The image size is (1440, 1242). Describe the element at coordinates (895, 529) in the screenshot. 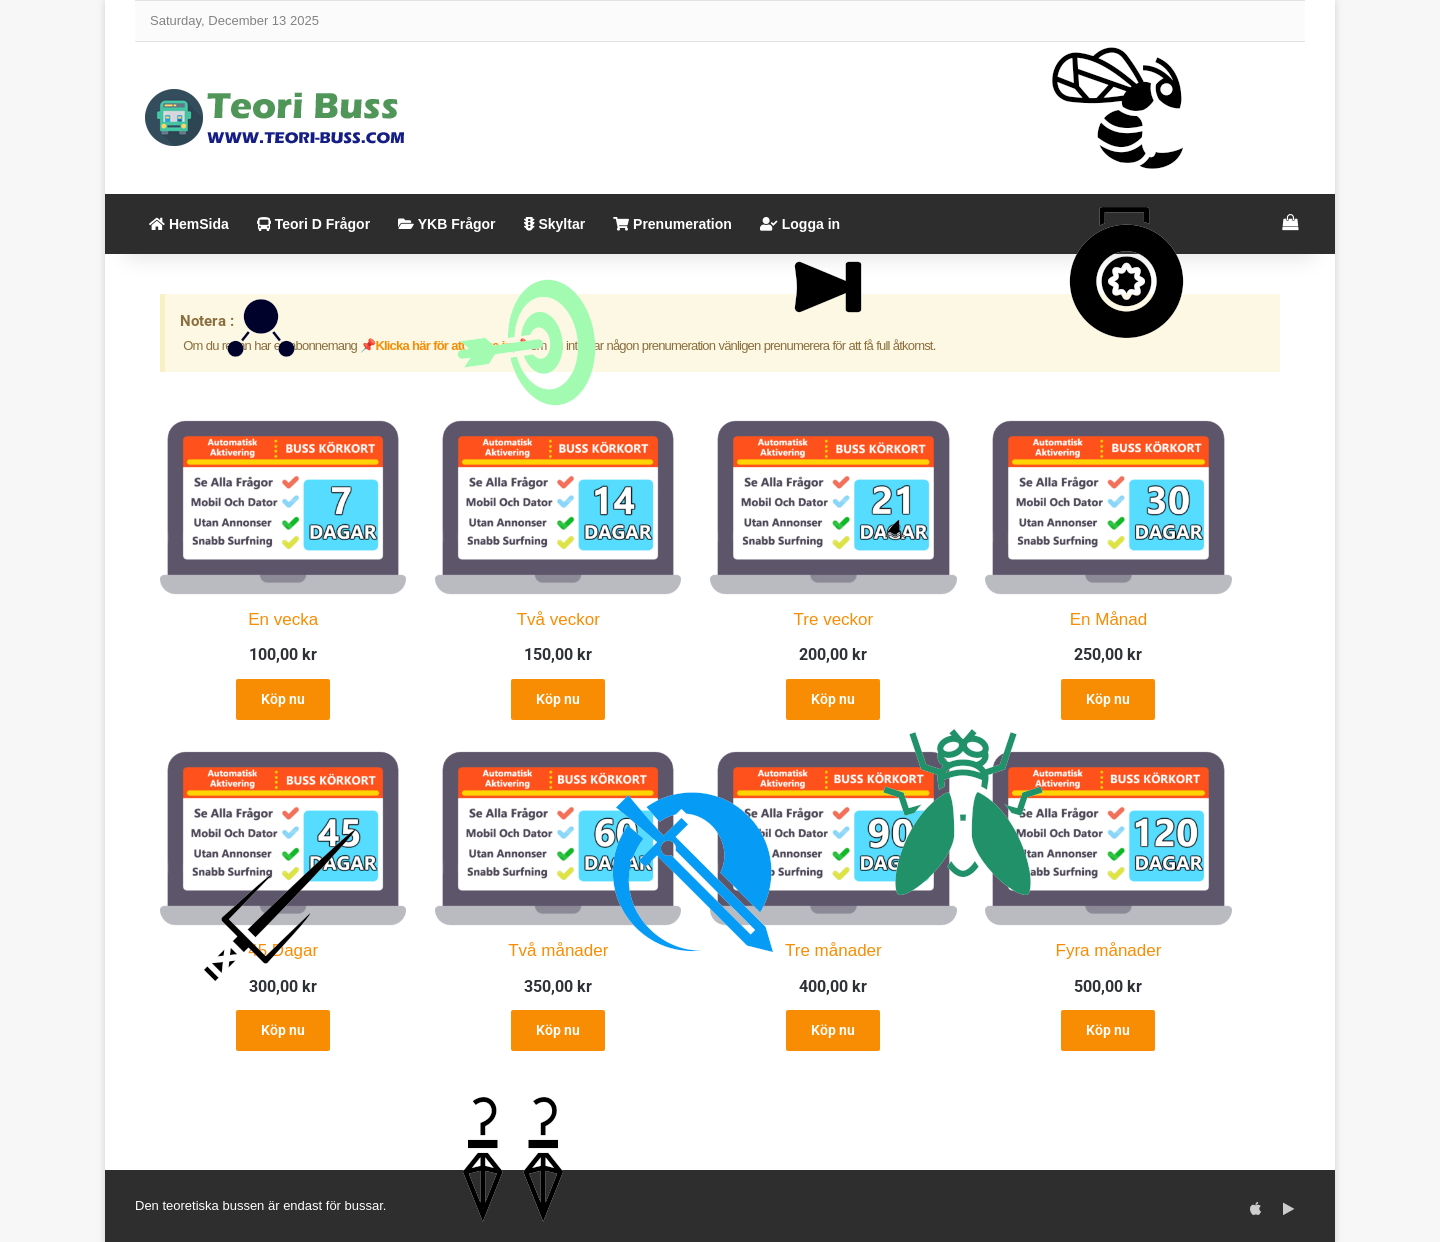

I see `indicates shark or dangerous water warning` at that location.